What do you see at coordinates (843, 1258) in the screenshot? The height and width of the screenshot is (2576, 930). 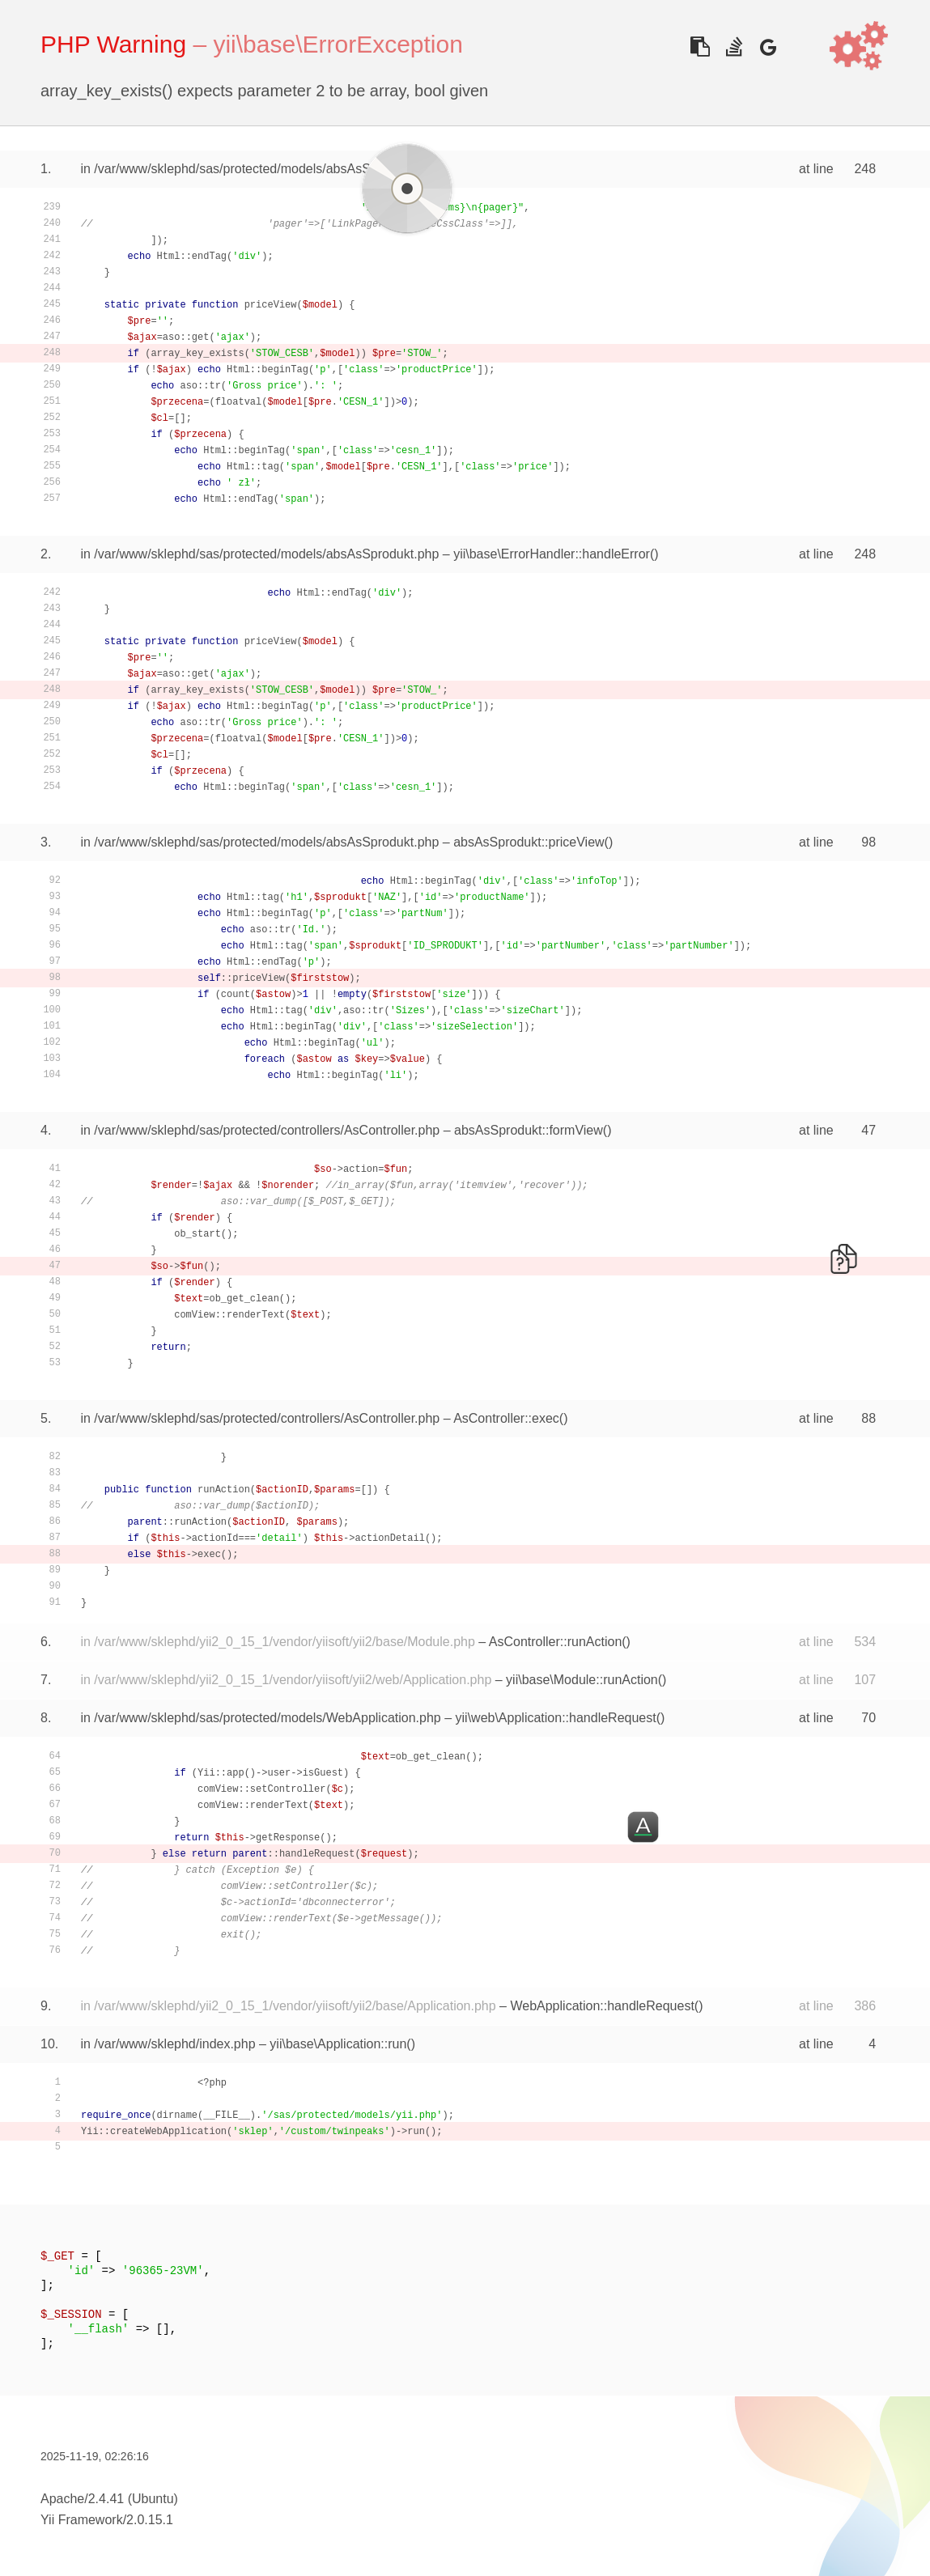 I see `access frequently asked questions` at bounding box center [843, 1258].